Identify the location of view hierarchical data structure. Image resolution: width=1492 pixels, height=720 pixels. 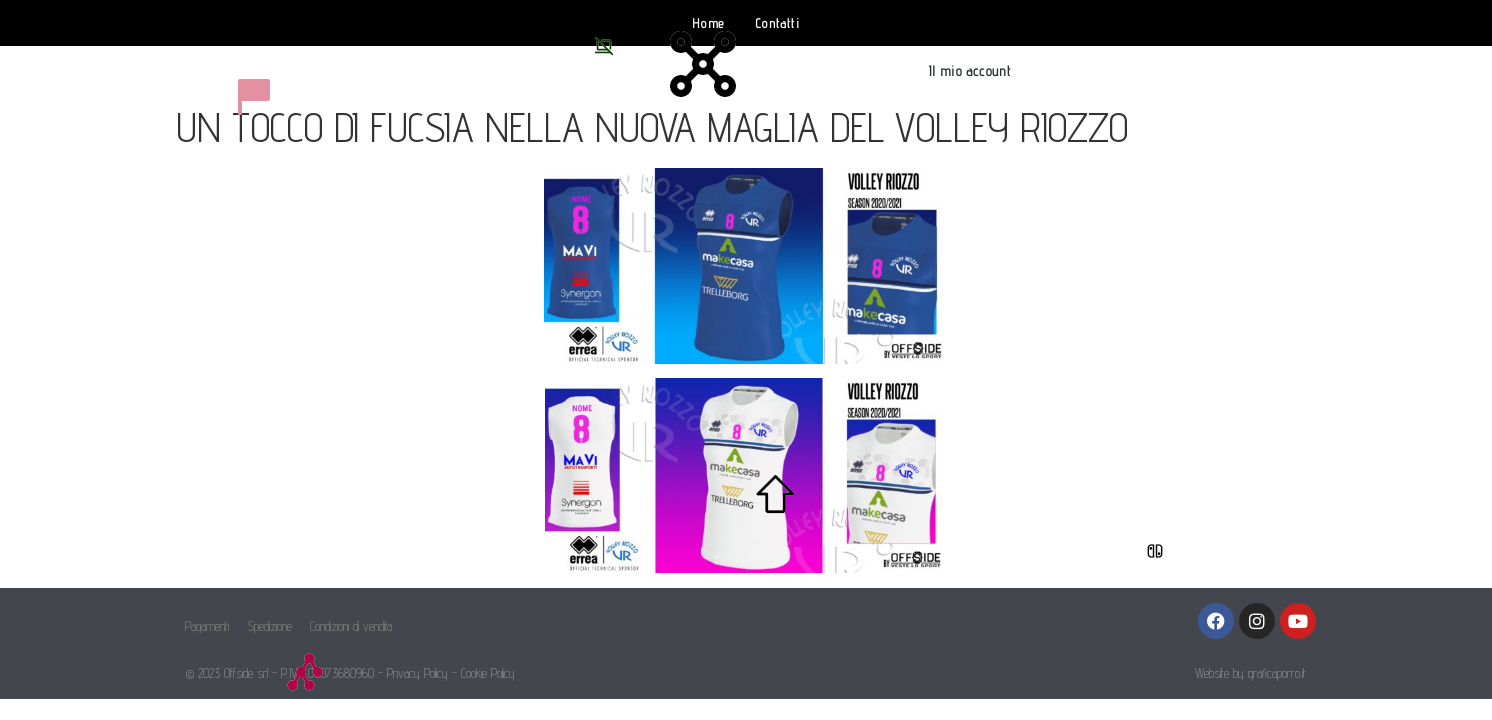
(306, 672).